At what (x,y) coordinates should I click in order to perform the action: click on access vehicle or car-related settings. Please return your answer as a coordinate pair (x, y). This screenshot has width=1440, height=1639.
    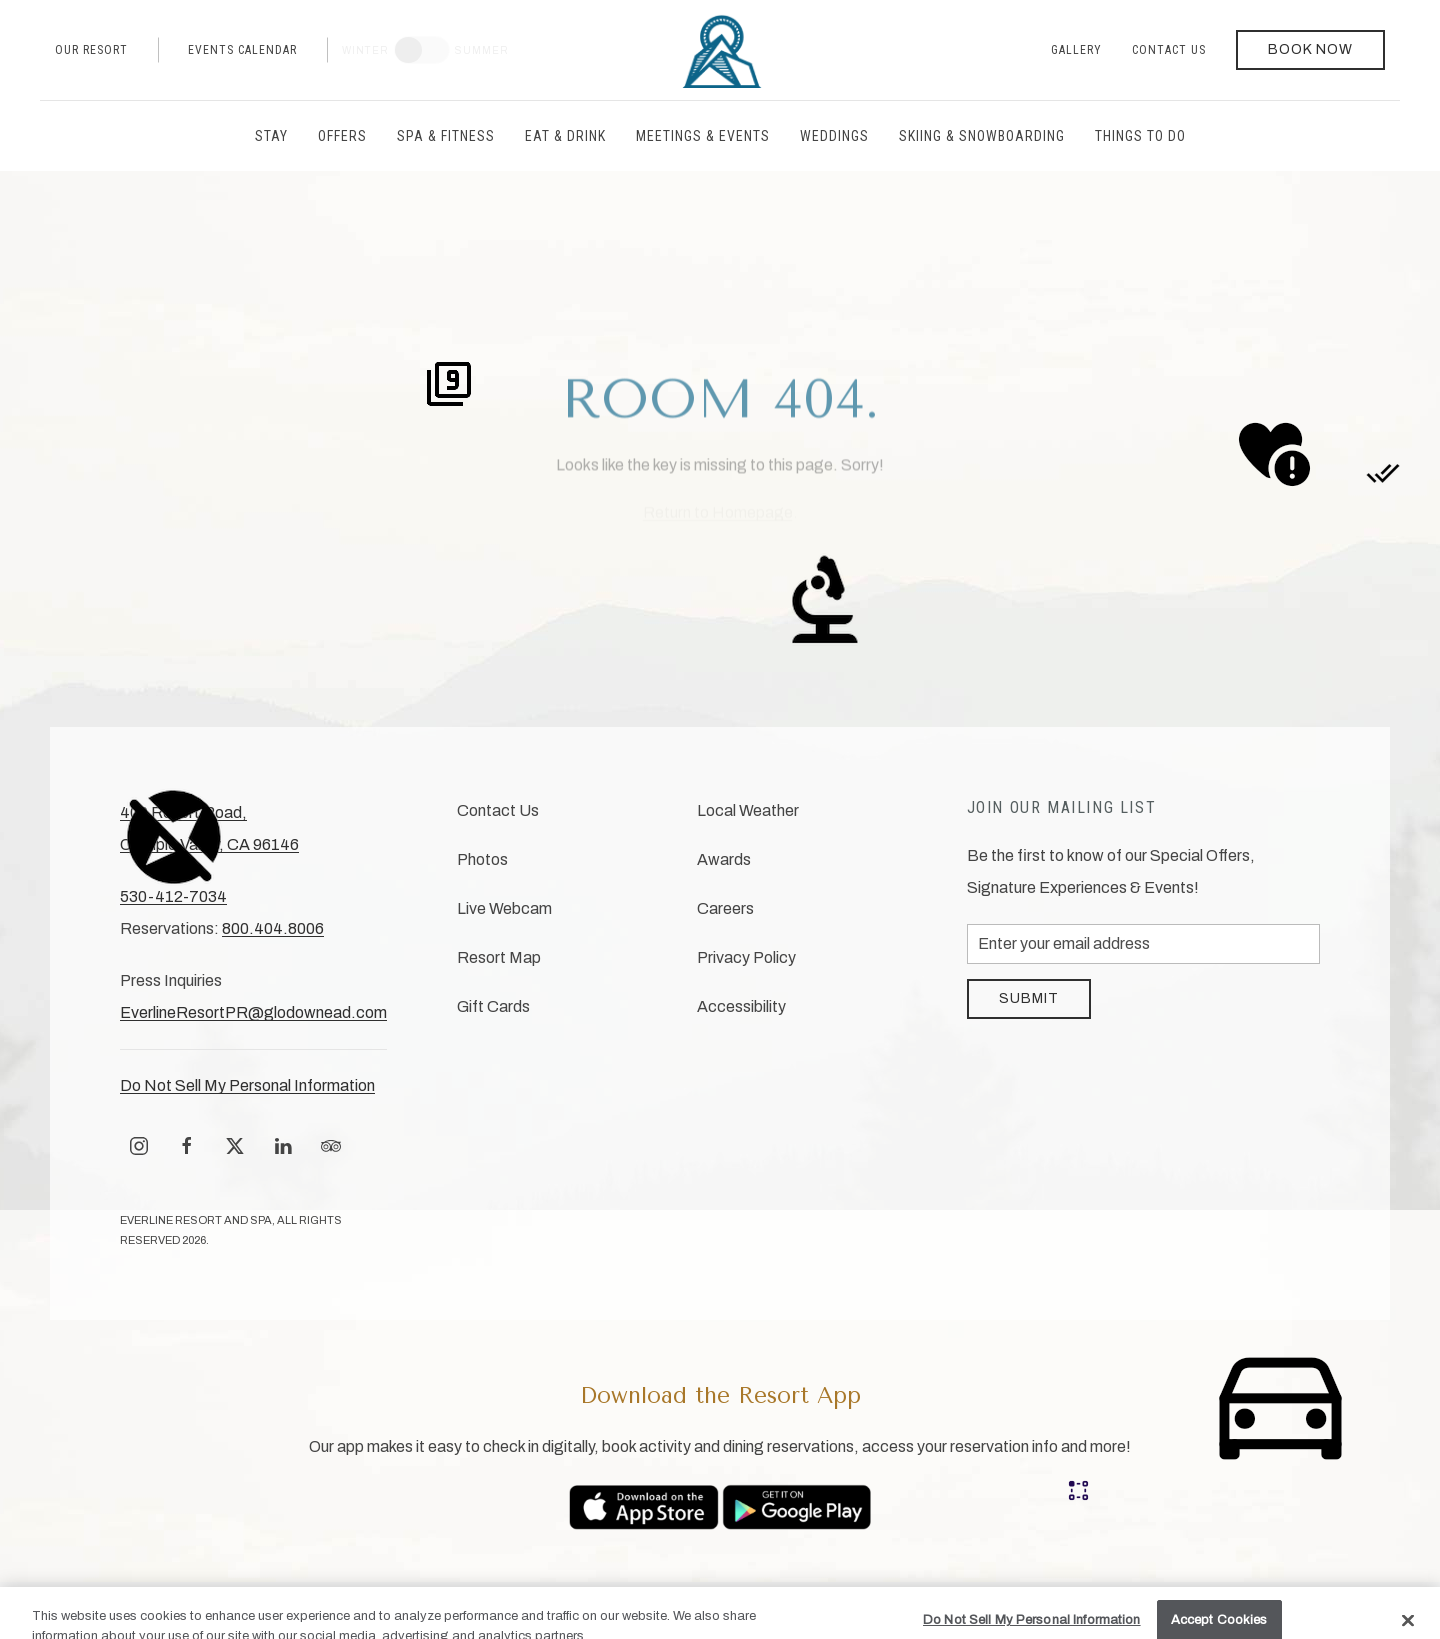
    Looking at the image, I should click on (1280, 1408).